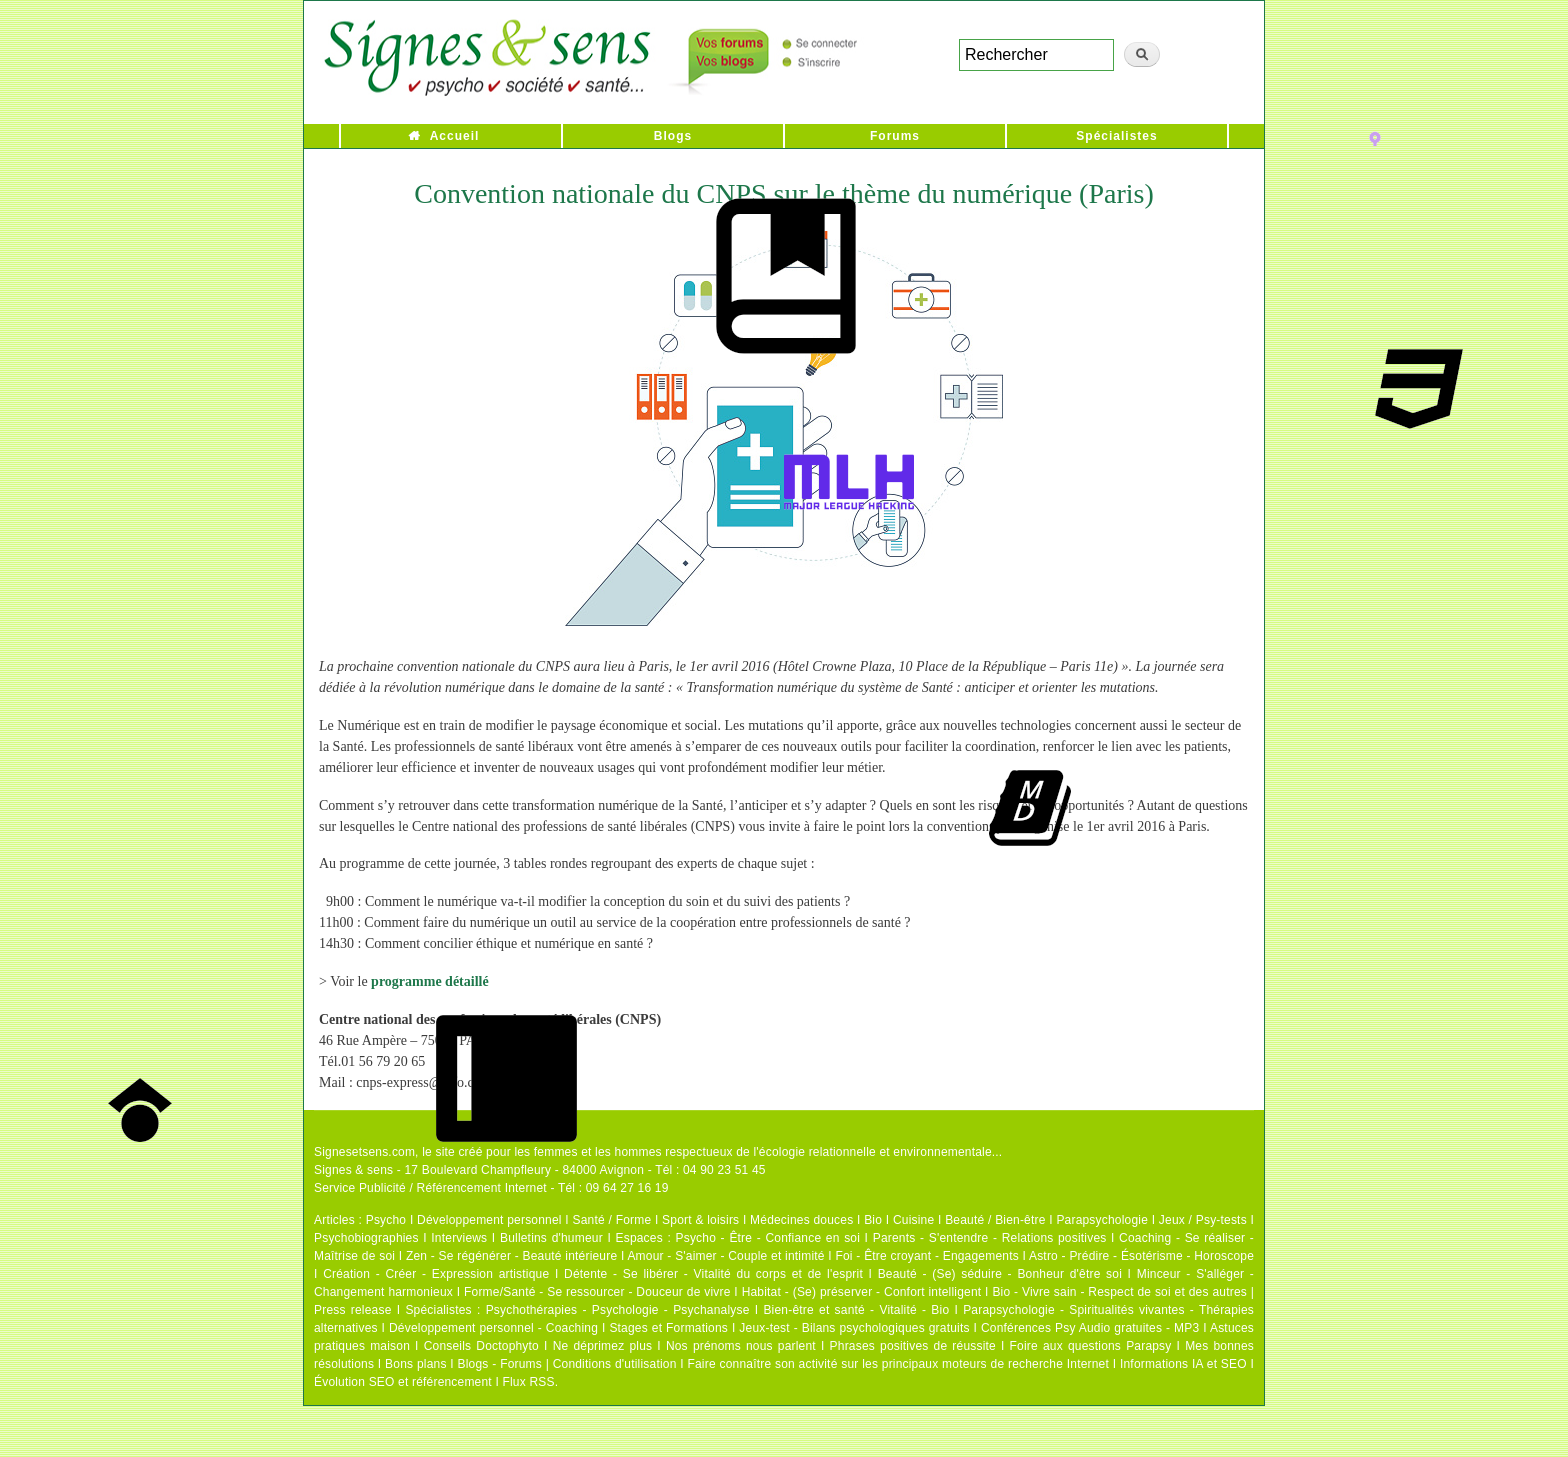 This screenshot has height=1457, width=1568. What do you see at coordinates (786, 276) in the screenshot?
I see `view bookmarked items` at bounding box center [786, 276].